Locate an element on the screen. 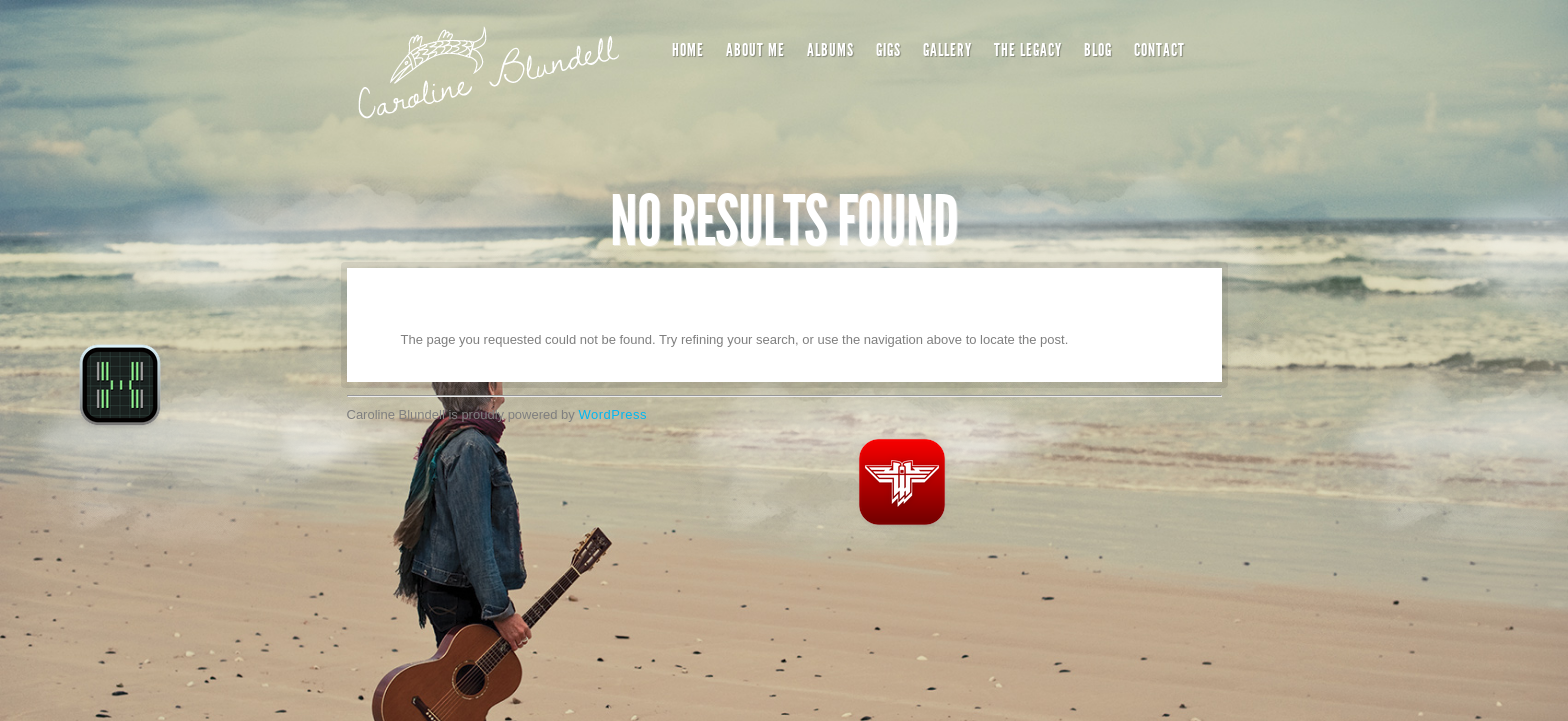  launch Return to Castle Wolfenstein game is located at coordinates (902, 482).